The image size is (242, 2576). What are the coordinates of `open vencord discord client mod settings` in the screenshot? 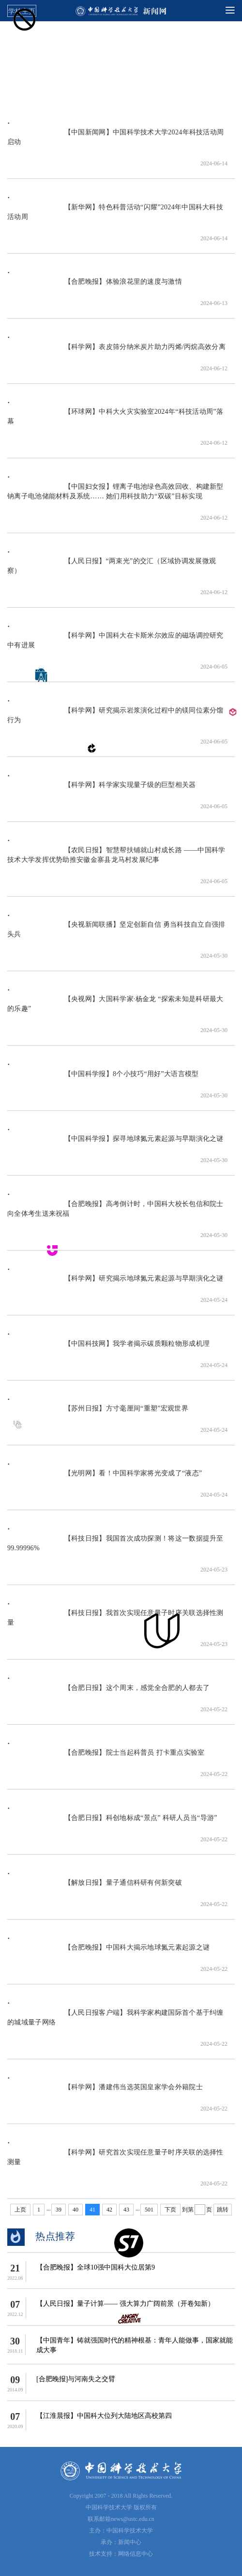 It's located at (17, 1425).